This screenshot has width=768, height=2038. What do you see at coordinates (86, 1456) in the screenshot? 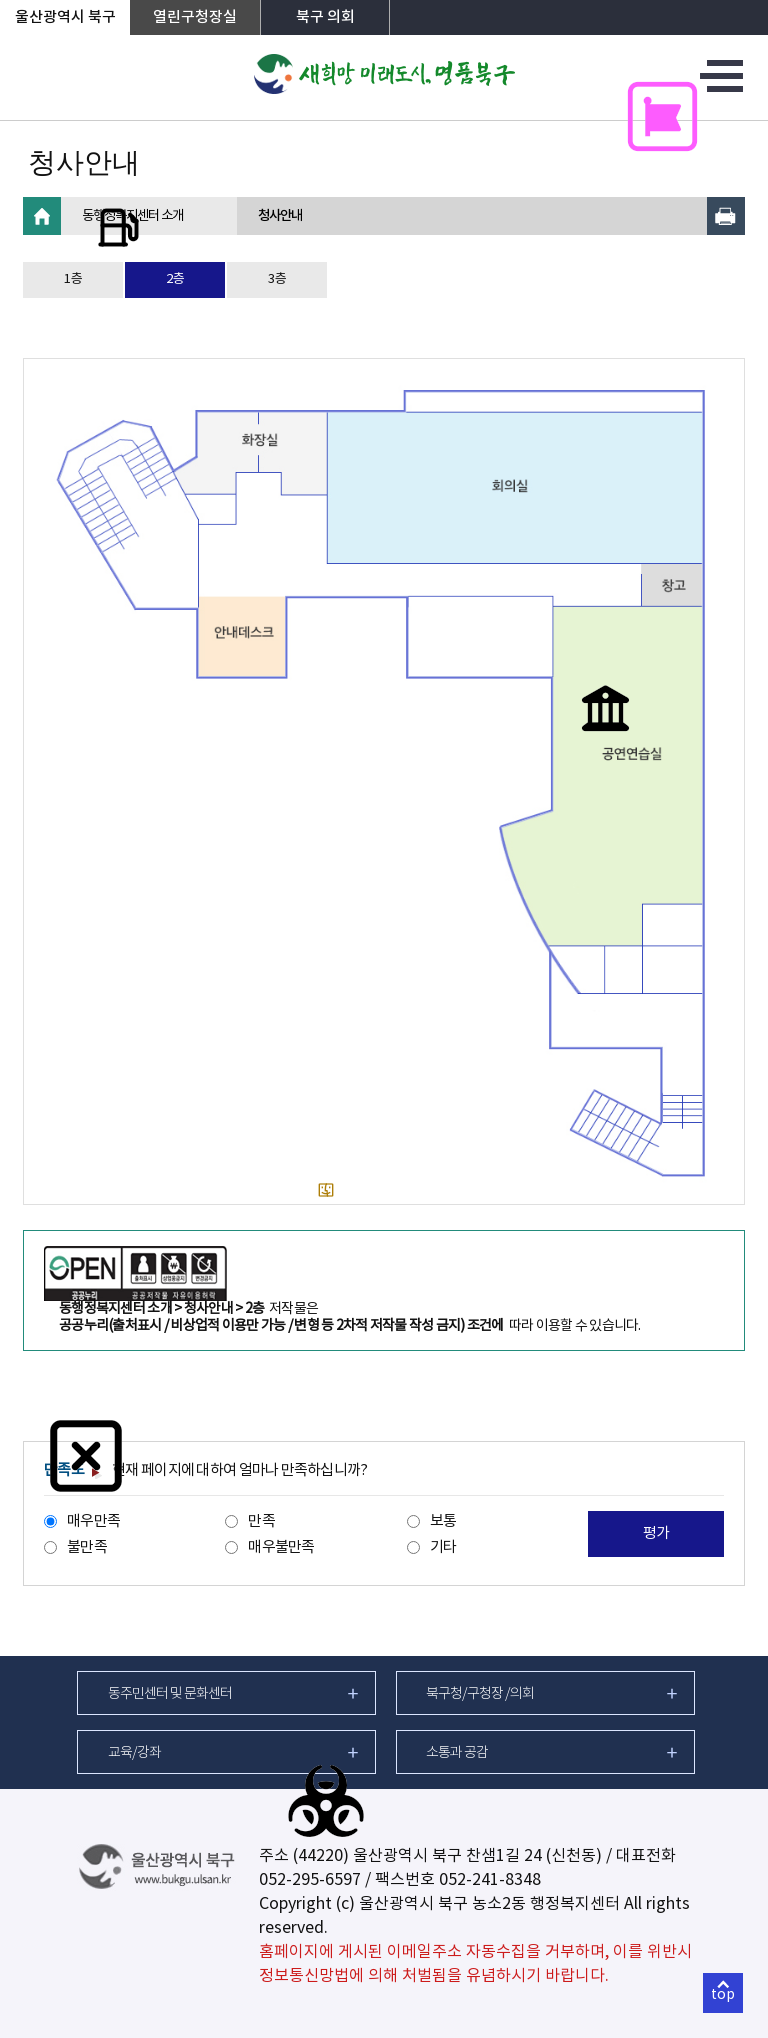
I see `close or dismiss a dialog box` at bounding box center [86, 1456].